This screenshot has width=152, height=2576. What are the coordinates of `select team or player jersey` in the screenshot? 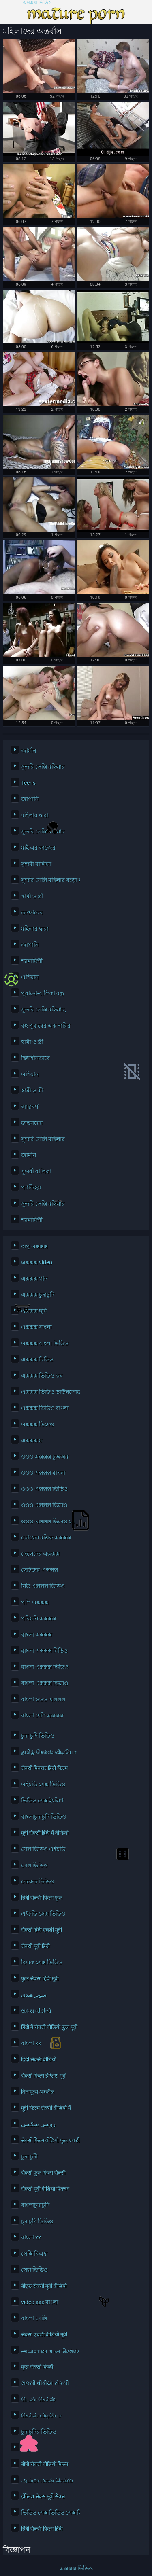 It's located at (58, 1202).